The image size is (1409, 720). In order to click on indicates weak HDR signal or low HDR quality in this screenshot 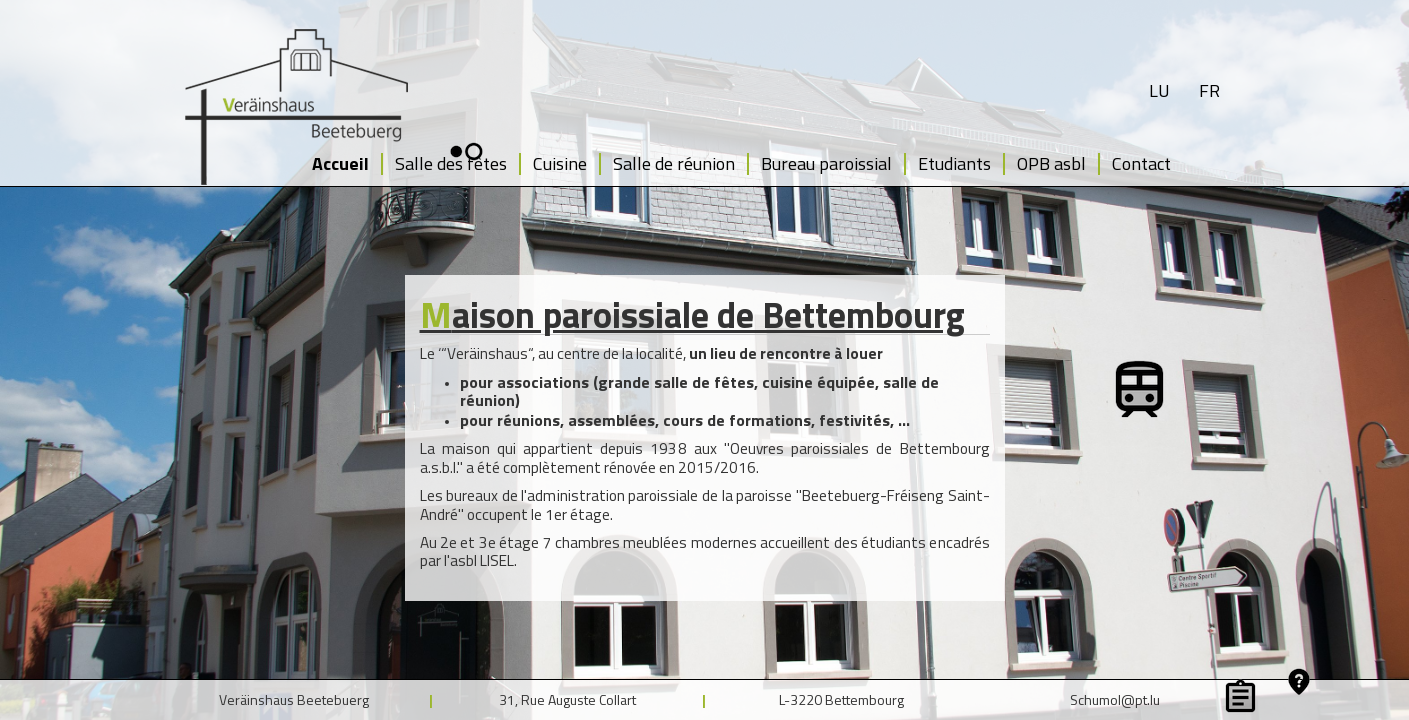, I will do `click(466, 151)`.